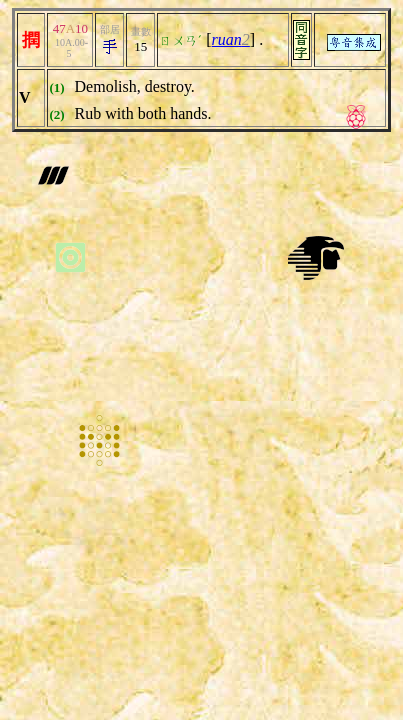 This screenshot has height=720, width=403. Describe the element at coordinates (356, 117) in the screenshot. I see `Raspberry Pi brand logo` at that location.